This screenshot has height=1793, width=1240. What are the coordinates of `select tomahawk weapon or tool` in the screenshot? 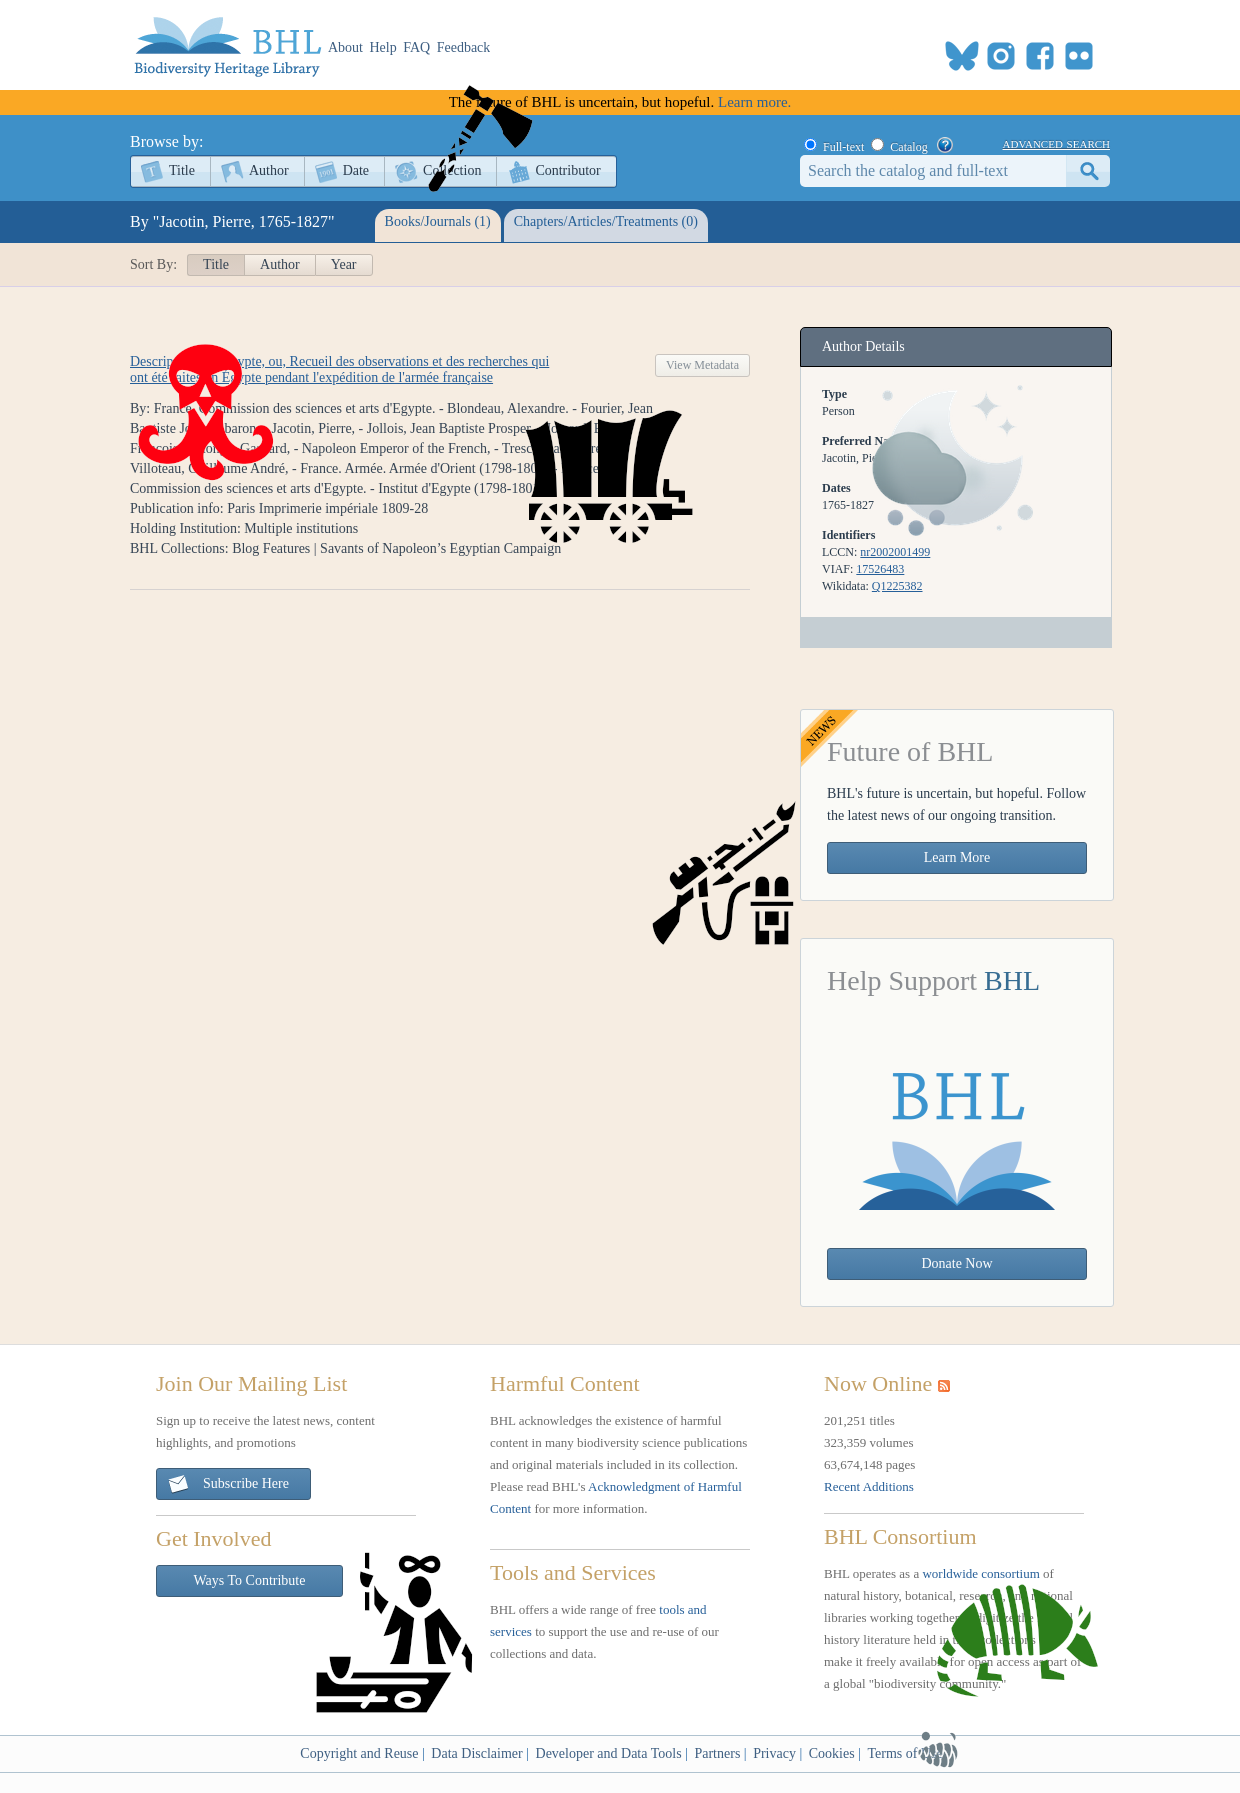 It's located at (480, 138).